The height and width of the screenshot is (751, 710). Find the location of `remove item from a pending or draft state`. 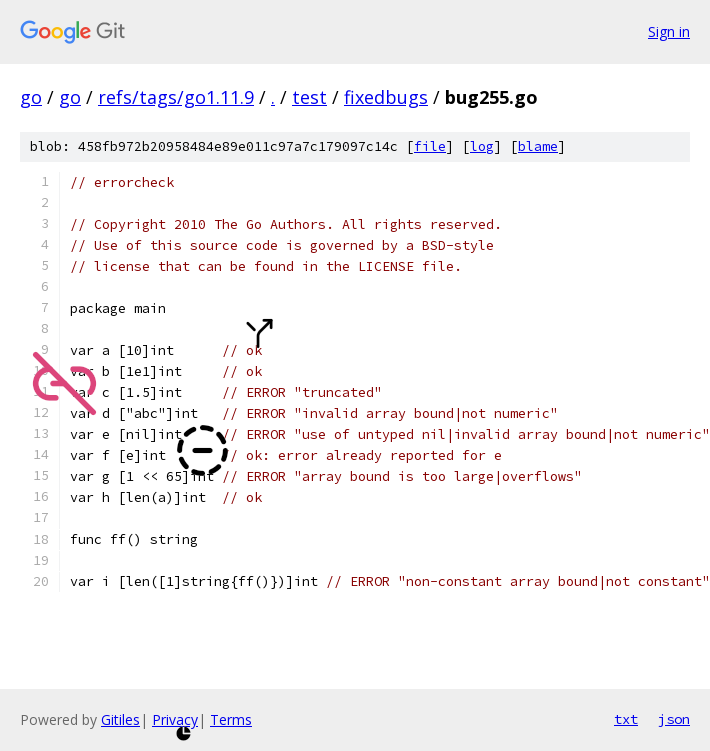

remove item from a pending or draft state is located at coordinates (202, 450).